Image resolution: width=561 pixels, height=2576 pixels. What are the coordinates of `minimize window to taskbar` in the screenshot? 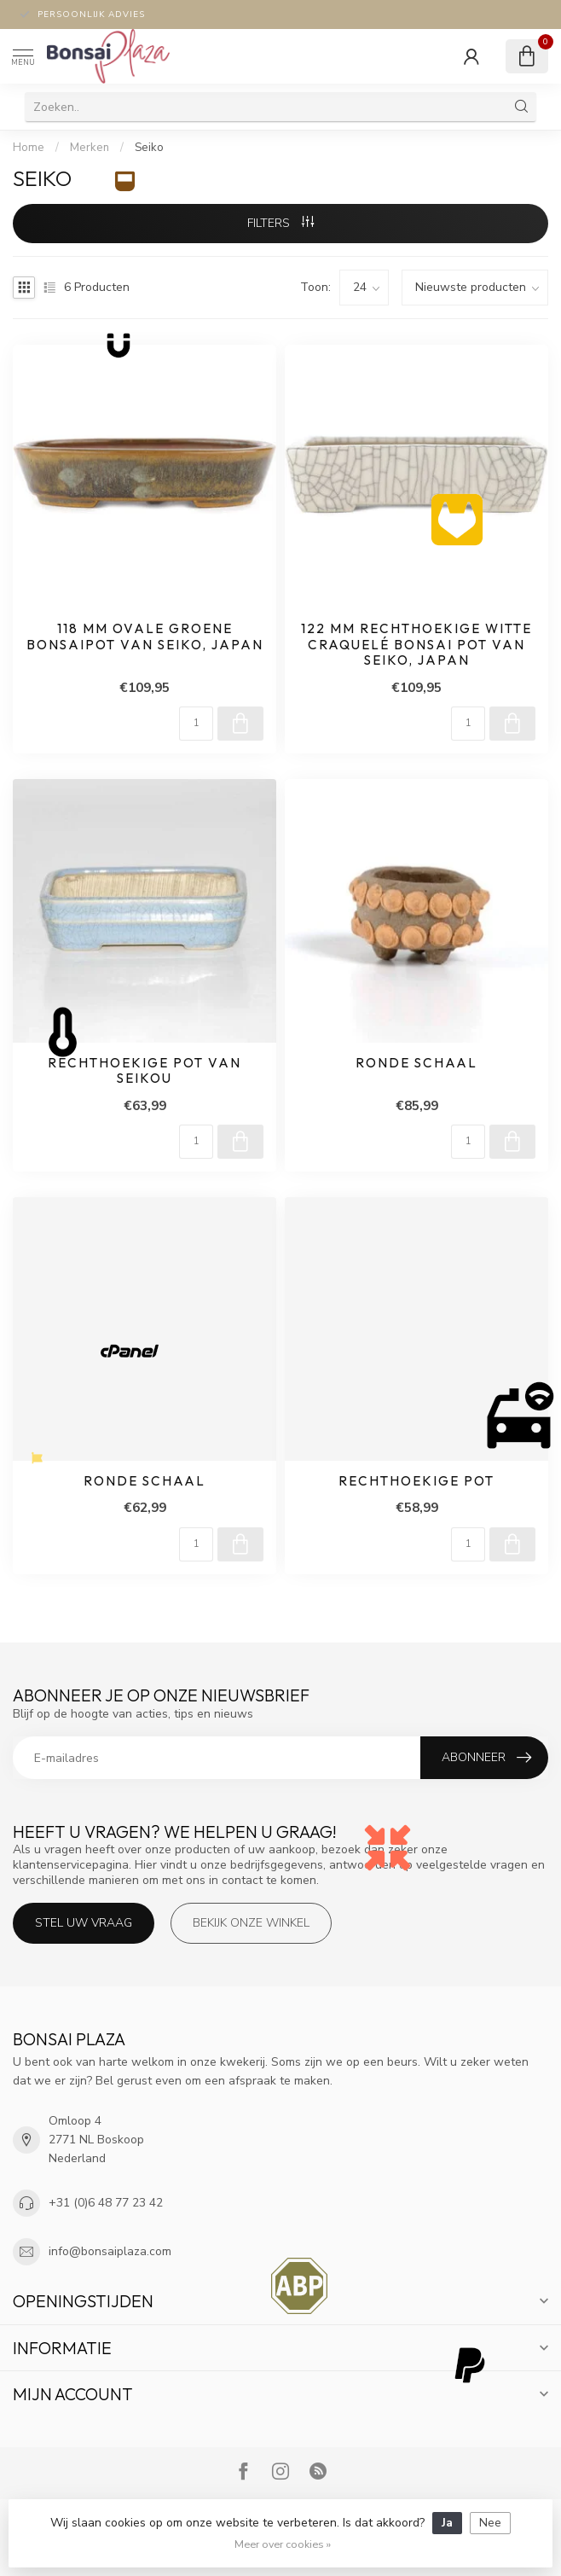 It's located at (387, 1847).